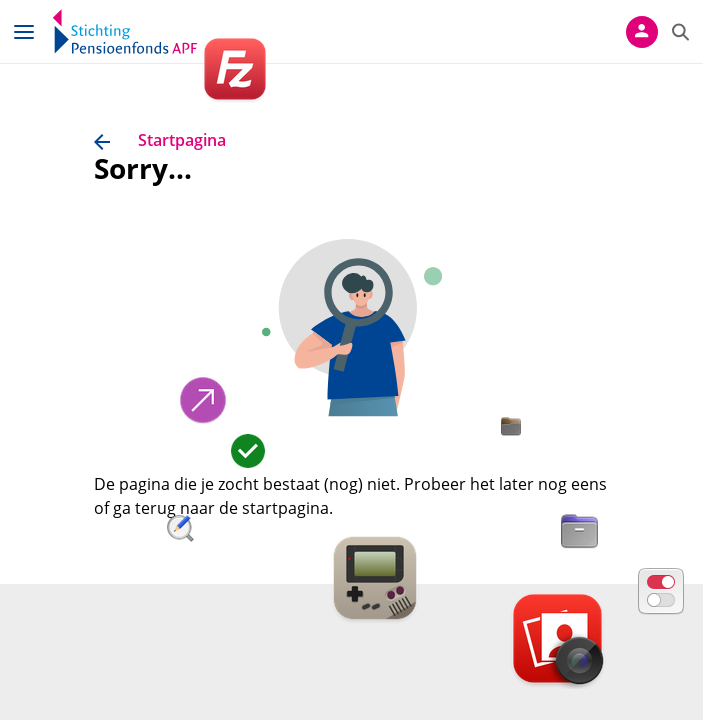 The width and height of the screenshot is (703, 720). What do you see at coordinates (248, 451) in the screenshot?
I see `confirm or accept an action` at bounding box center [248, 451].